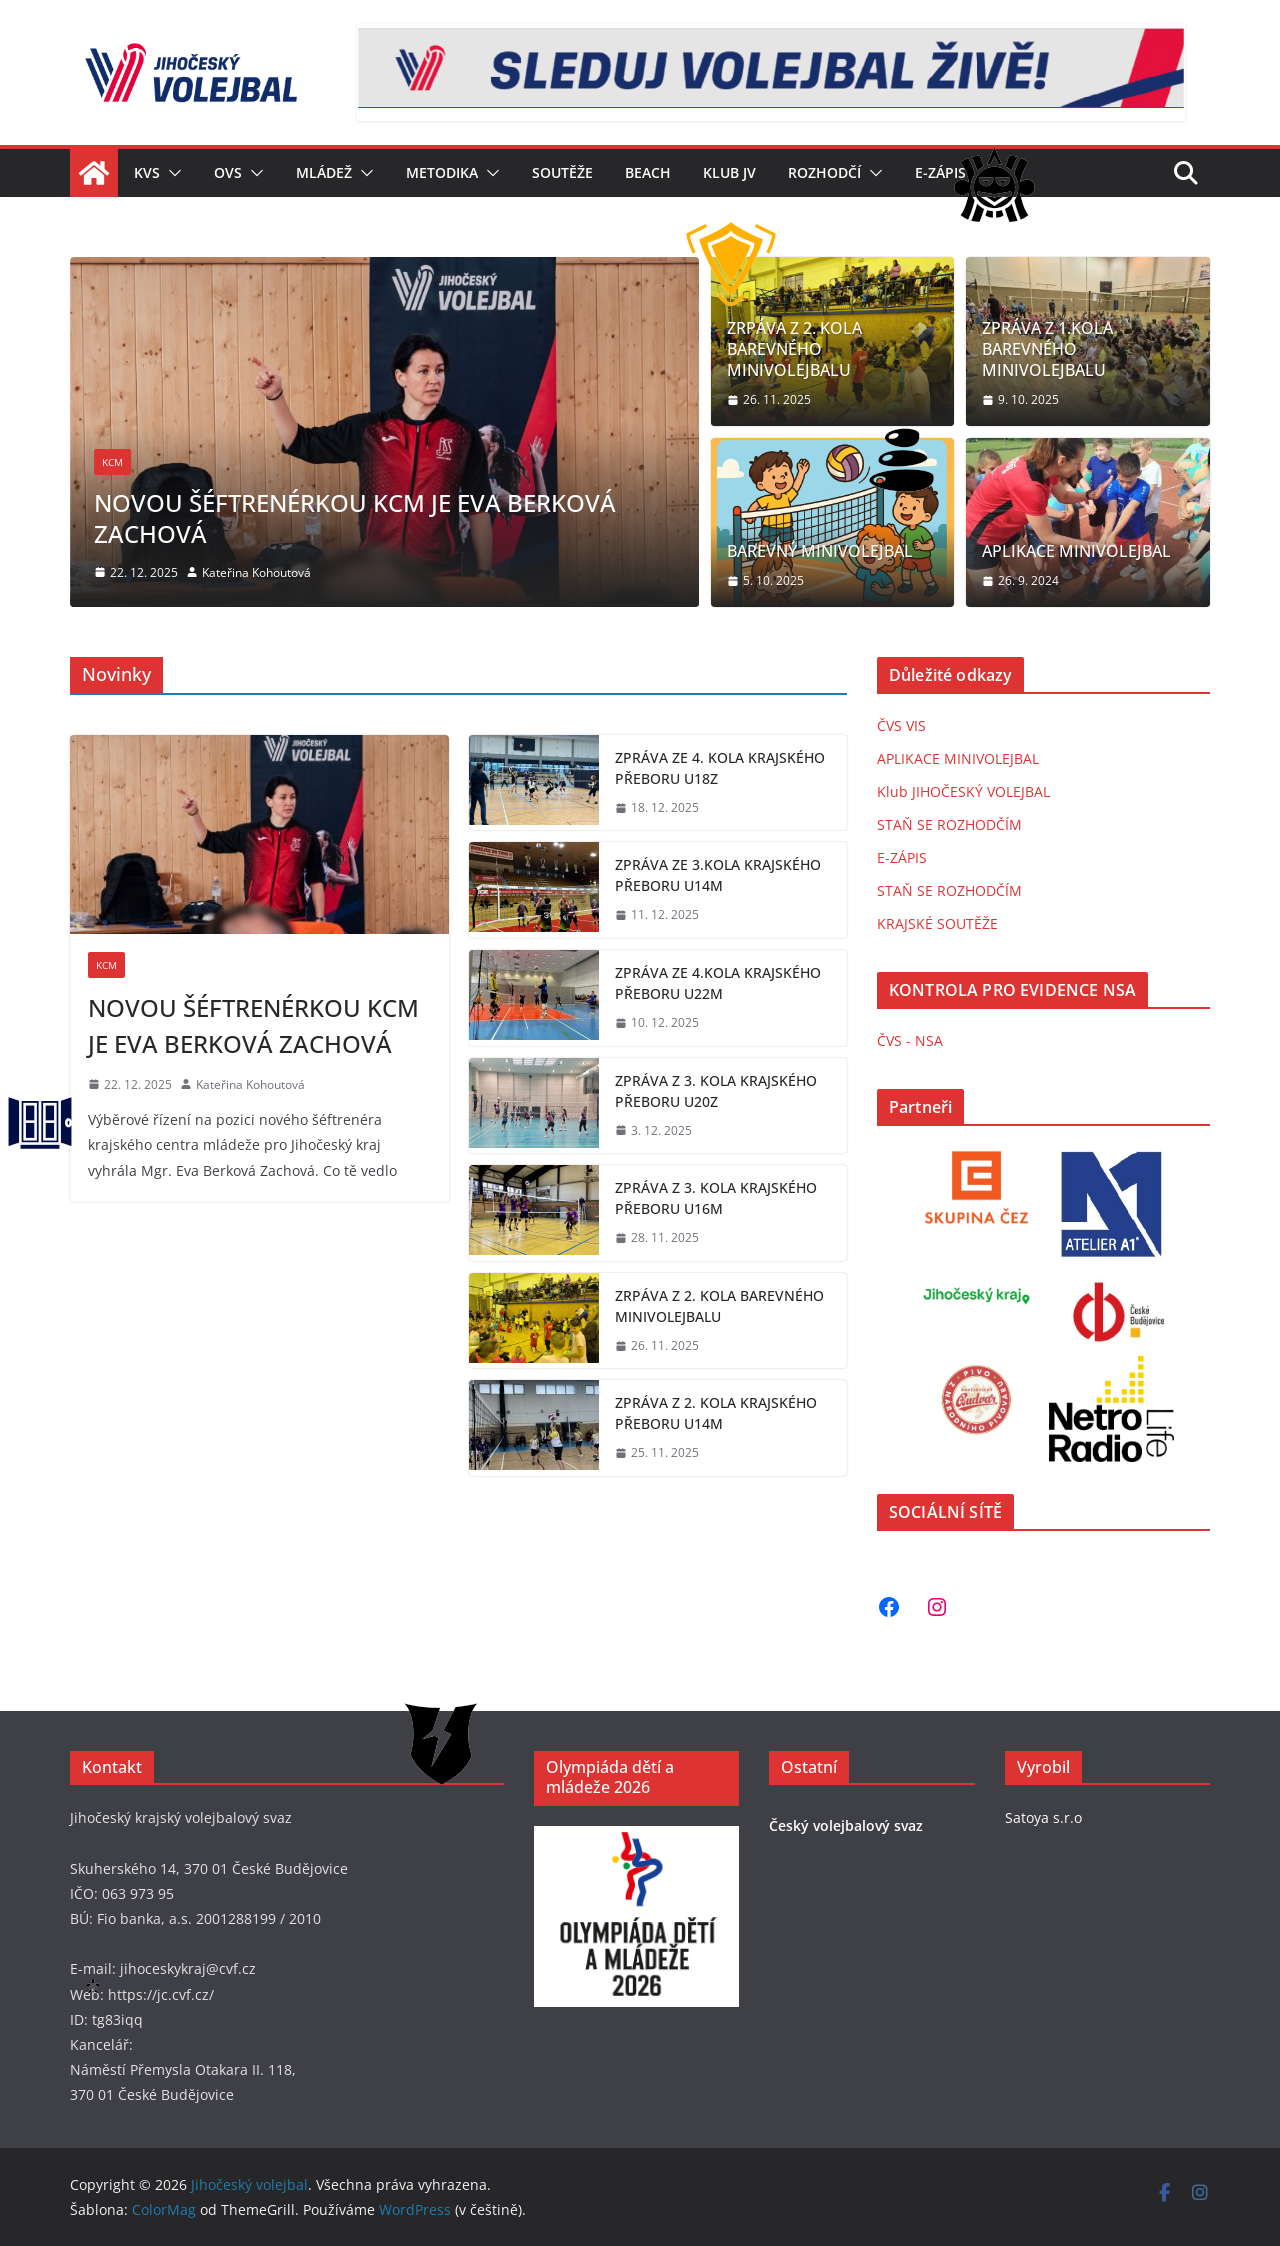 The width and height of the screenshot is (1280, 2246). I want to click on indicates broken or compromised security, so click(439, 1743).